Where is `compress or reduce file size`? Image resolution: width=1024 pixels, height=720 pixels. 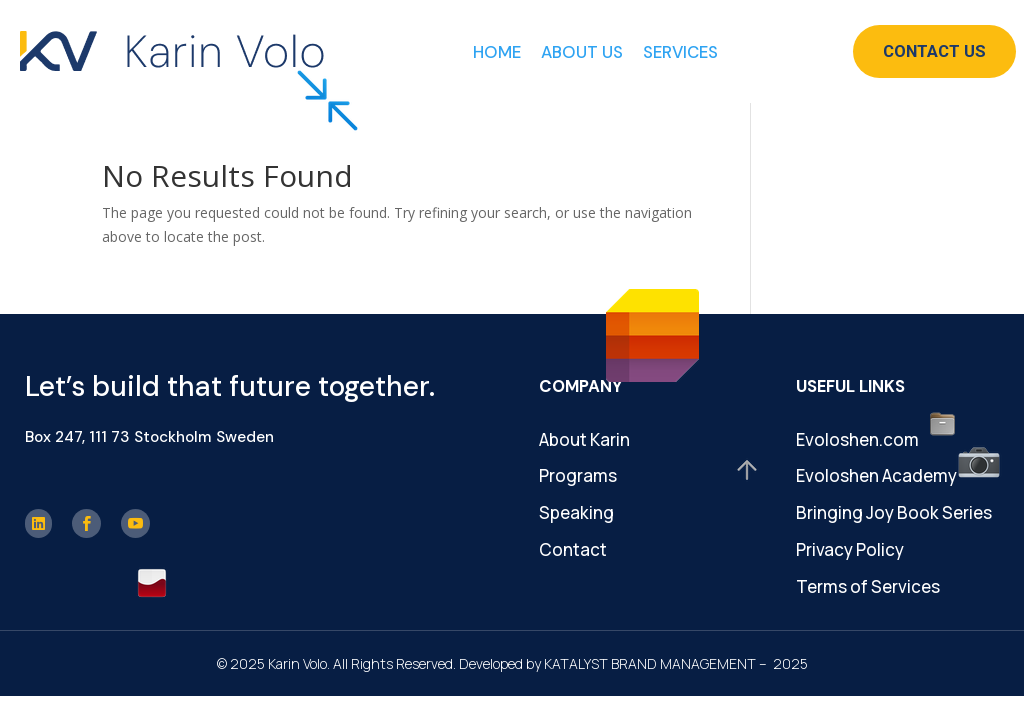
compress or reduce file size is located at coordinates (327, 100).